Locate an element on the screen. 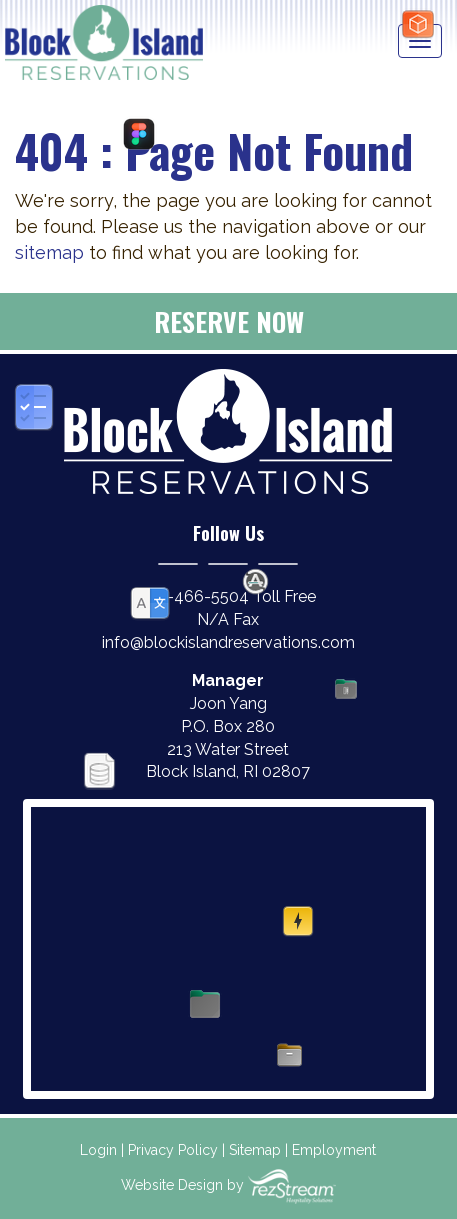 Image resolution: width=457 pixels, height=1219 pixels. access power management settings is located at coordinates (298, 921).